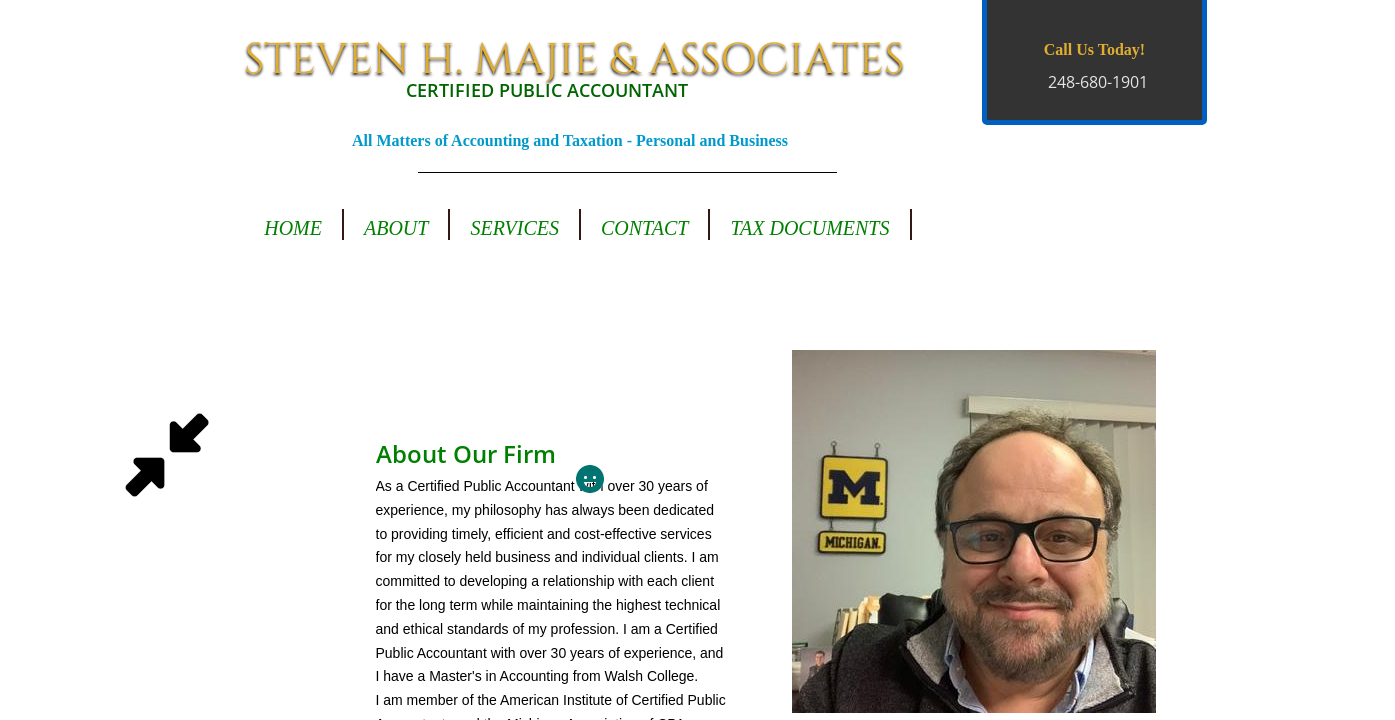  Describe the element at coordinates (167, 455) in the screenshot. I see `compress or minimize content` at that location.